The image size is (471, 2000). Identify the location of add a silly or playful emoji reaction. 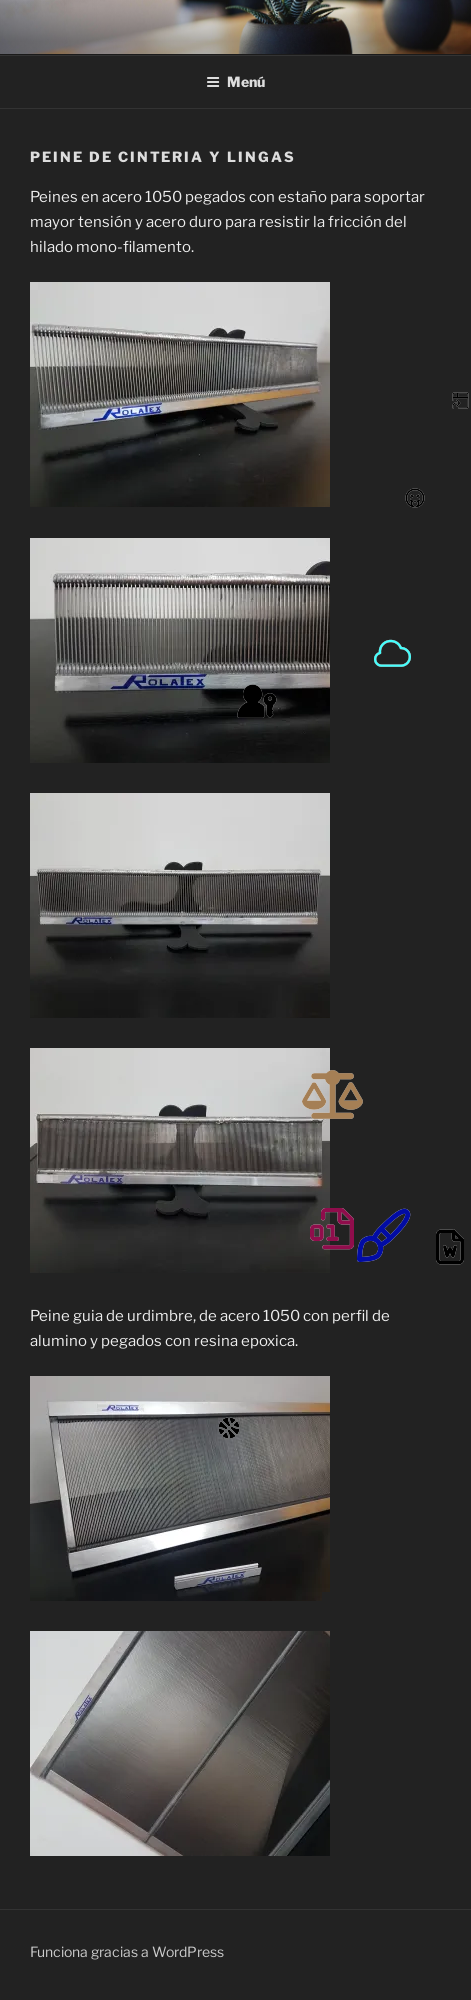
(415, 498).